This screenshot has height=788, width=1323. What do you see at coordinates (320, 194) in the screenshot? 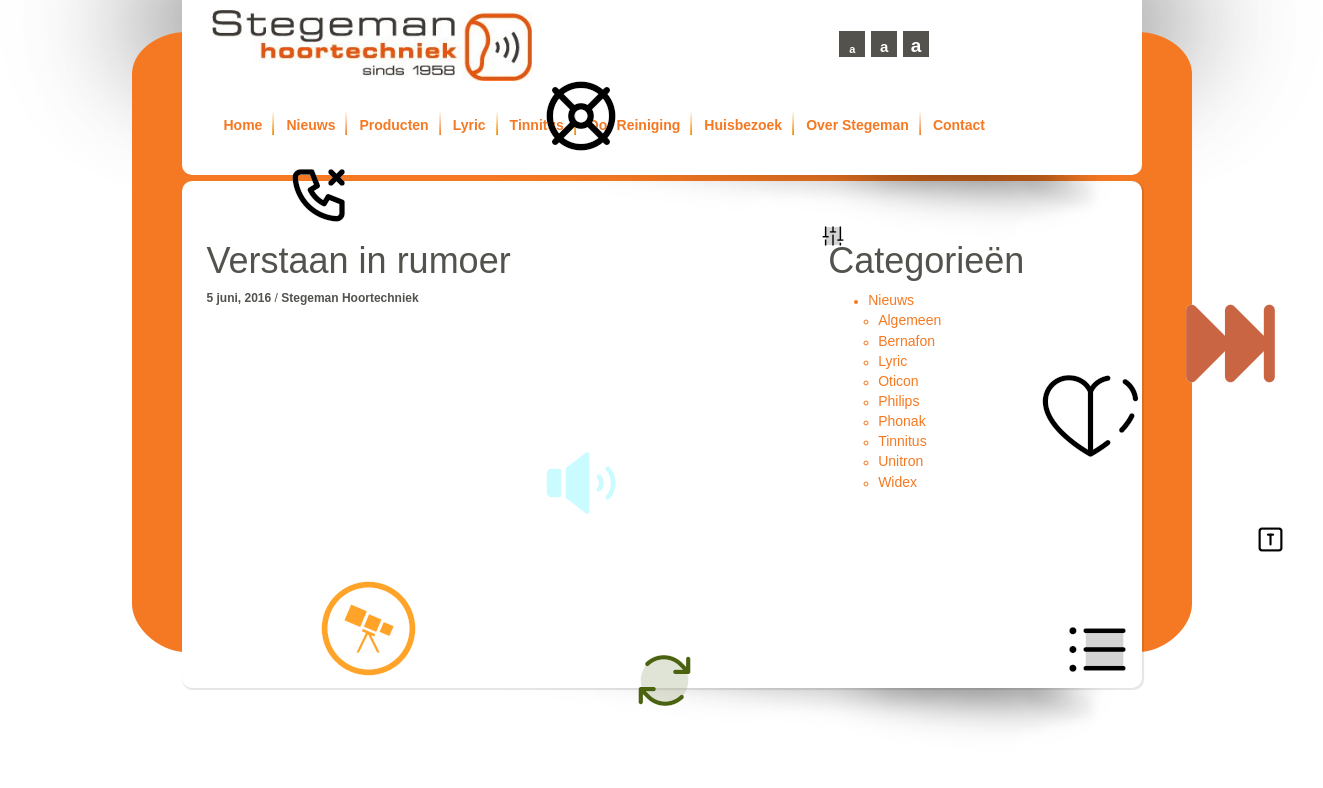
I see `end or cancel a phone call` at bounding box center [320, 194].